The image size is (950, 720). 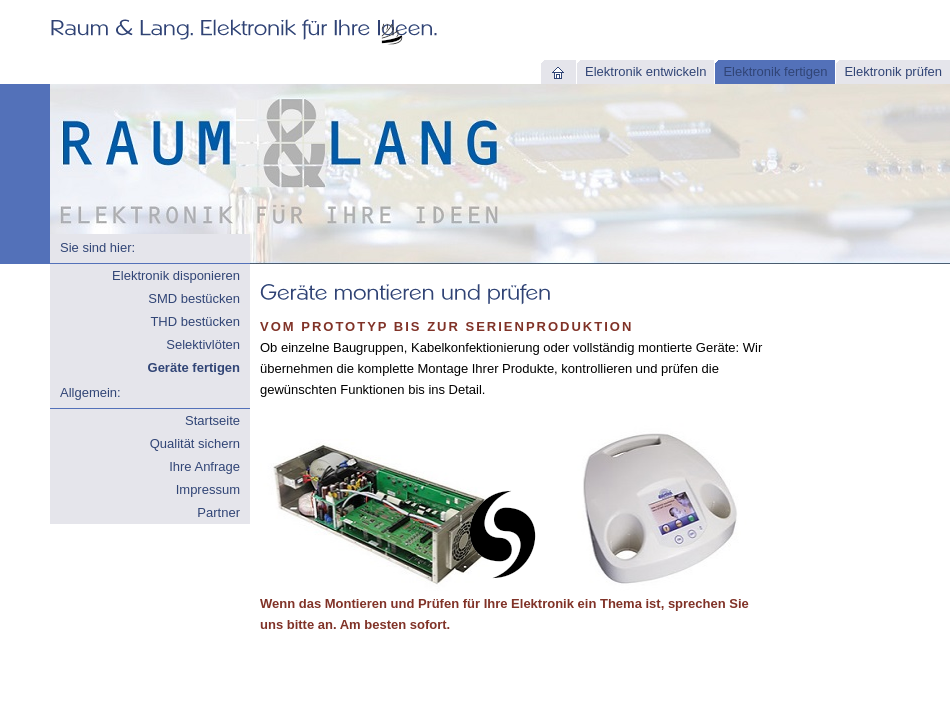 What do you see at coordinates (502, 534) in the screenshot?
I see `indicates a doubled or multiplied effect in gameplay` at bounding box center [502, 534].